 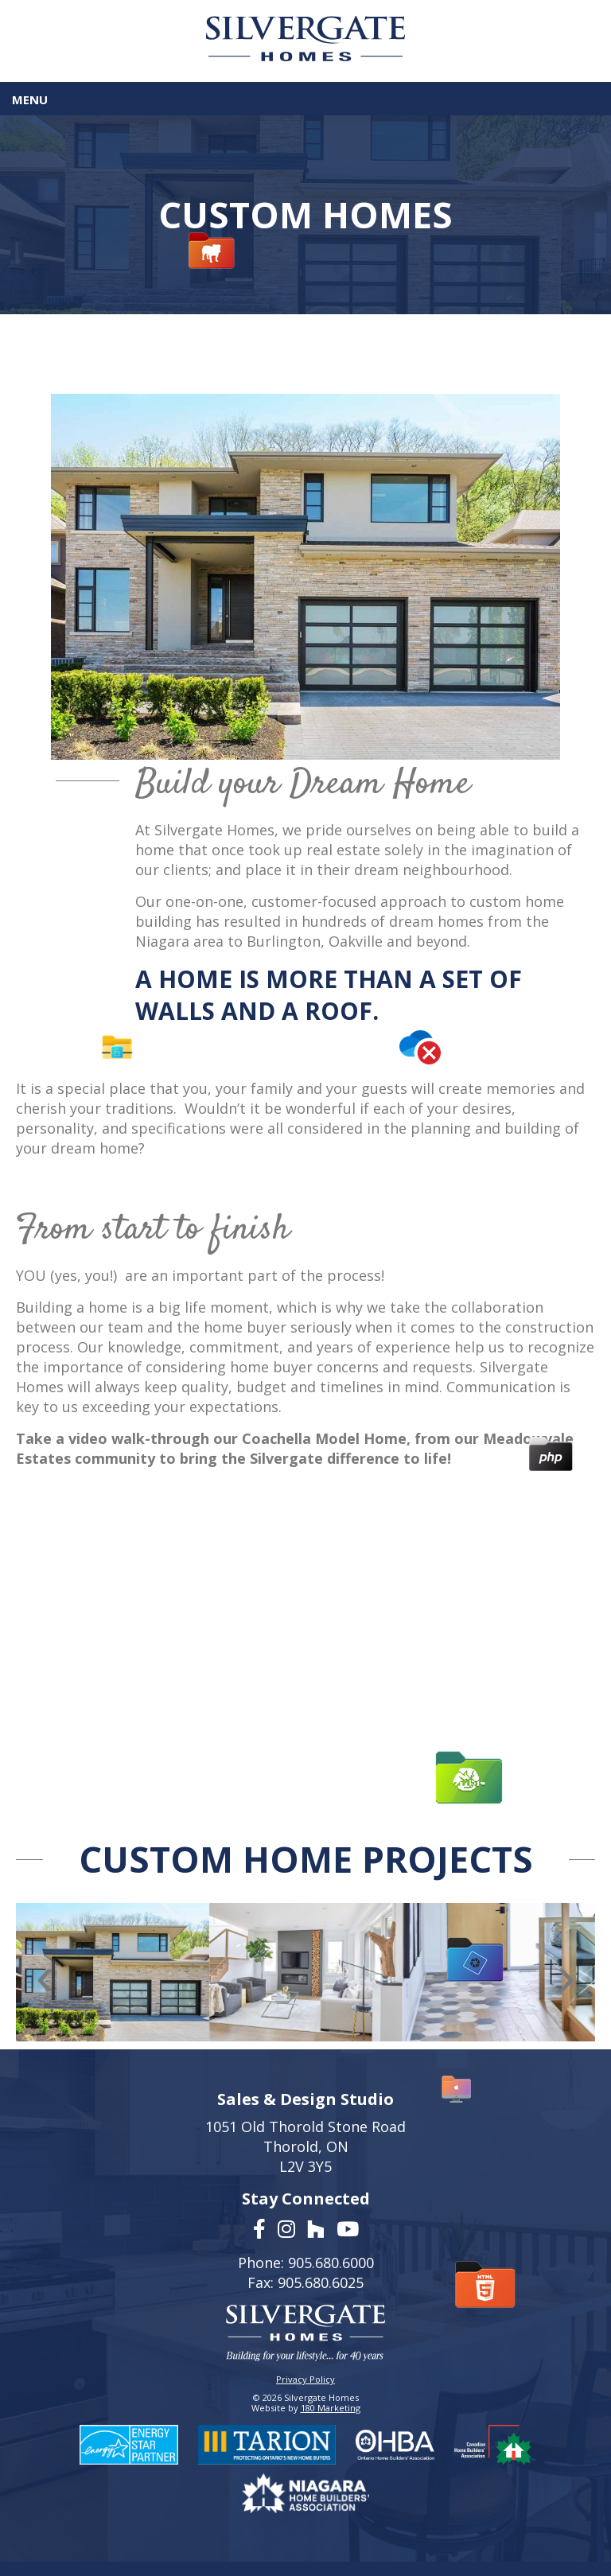 What do you see at coordinates (485, 2286) in the screenshot?
I see `folder containing HTML files` at bounding box center [485, 2286].